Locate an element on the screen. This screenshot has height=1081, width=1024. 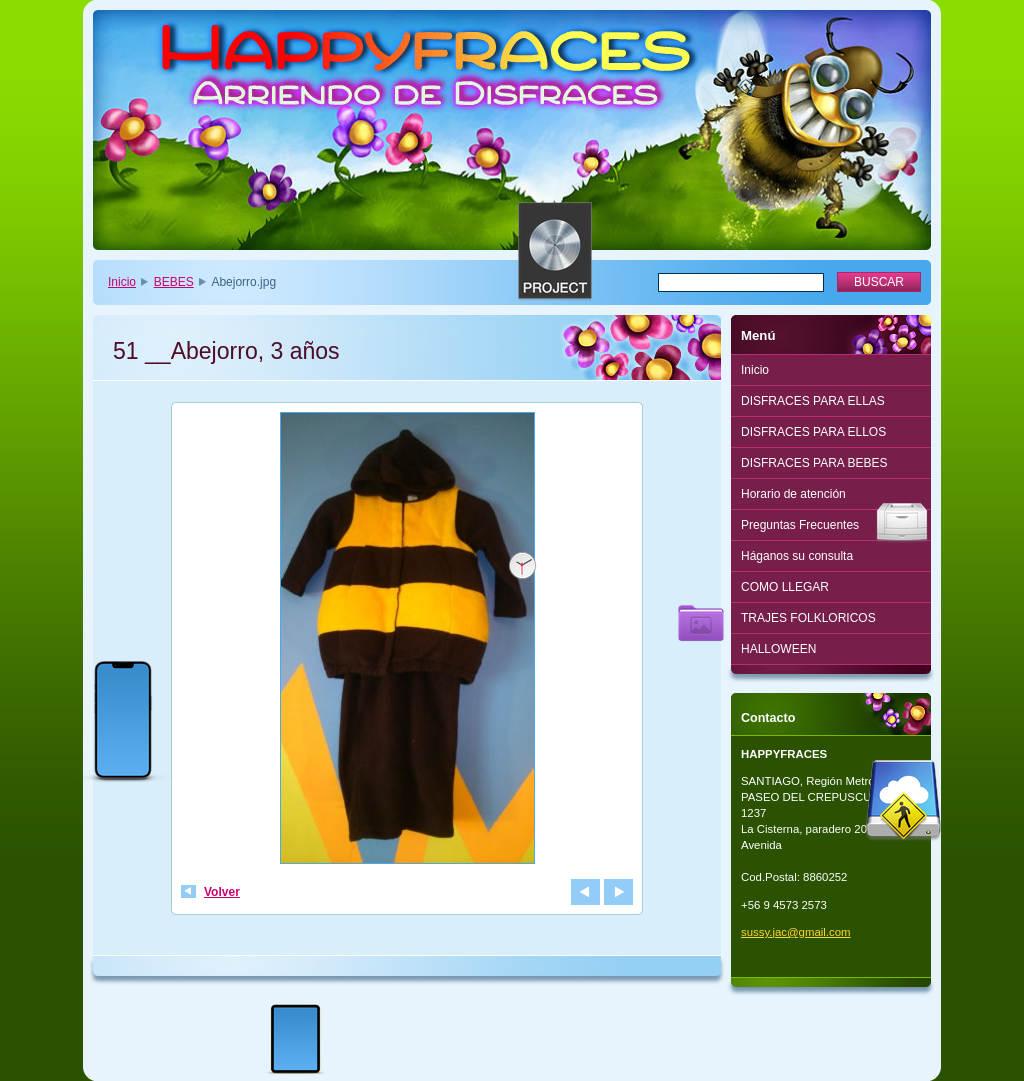
iPhone 13 Pro device icon is located at coordinates (123, 722).